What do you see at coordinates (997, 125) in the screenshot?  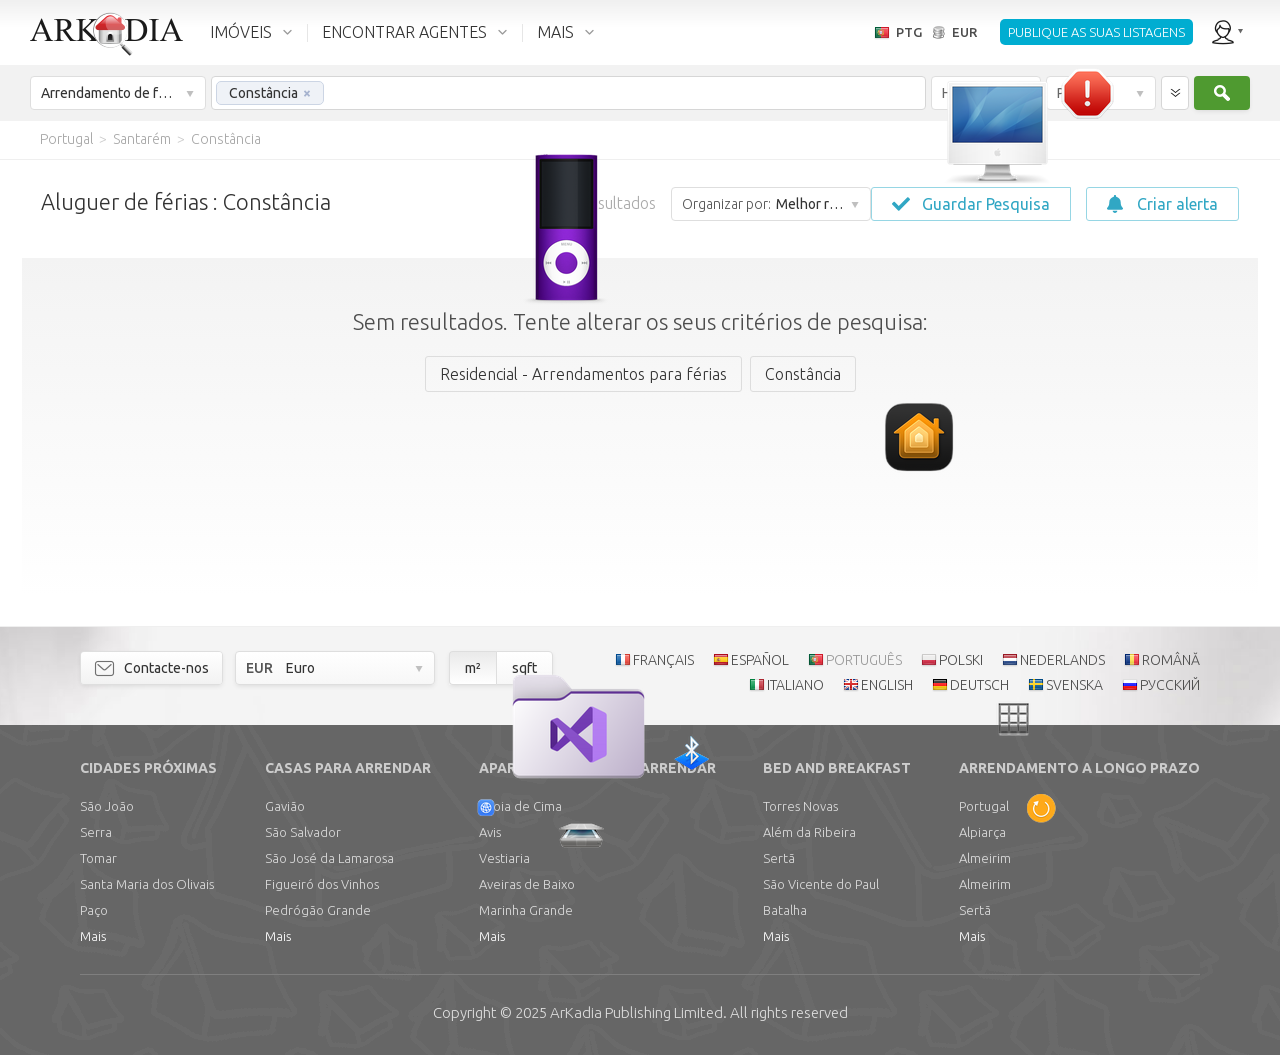 I see `indicates an iMac G5 device in system preferences` at bounding box center [997, 125].